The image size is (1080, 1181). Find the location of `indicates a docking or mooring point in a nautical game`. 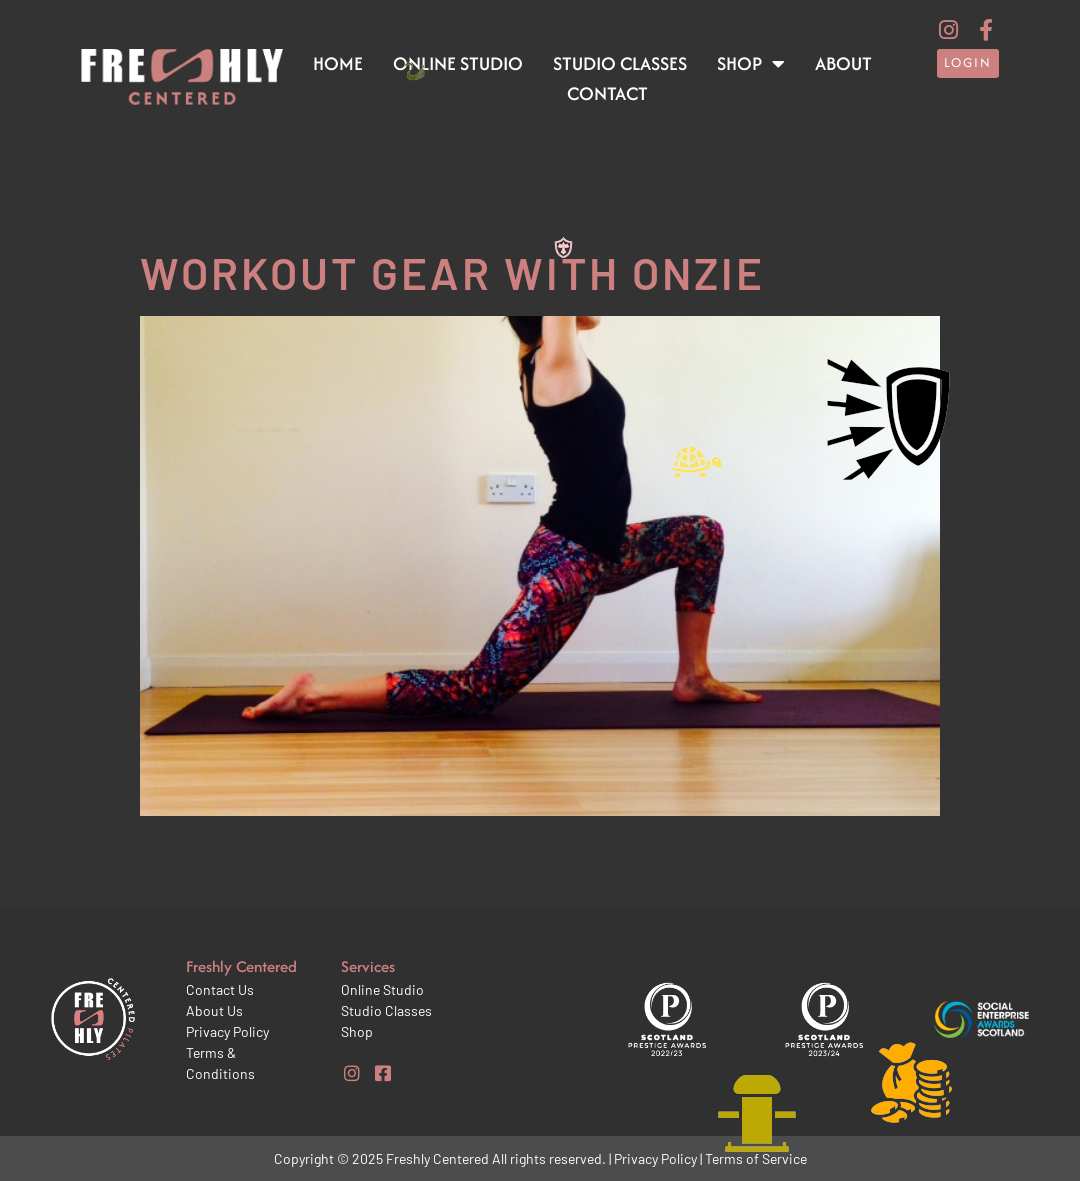

indicates a docking or mooring point in a nautical game is located at coordinates (757, 1112).